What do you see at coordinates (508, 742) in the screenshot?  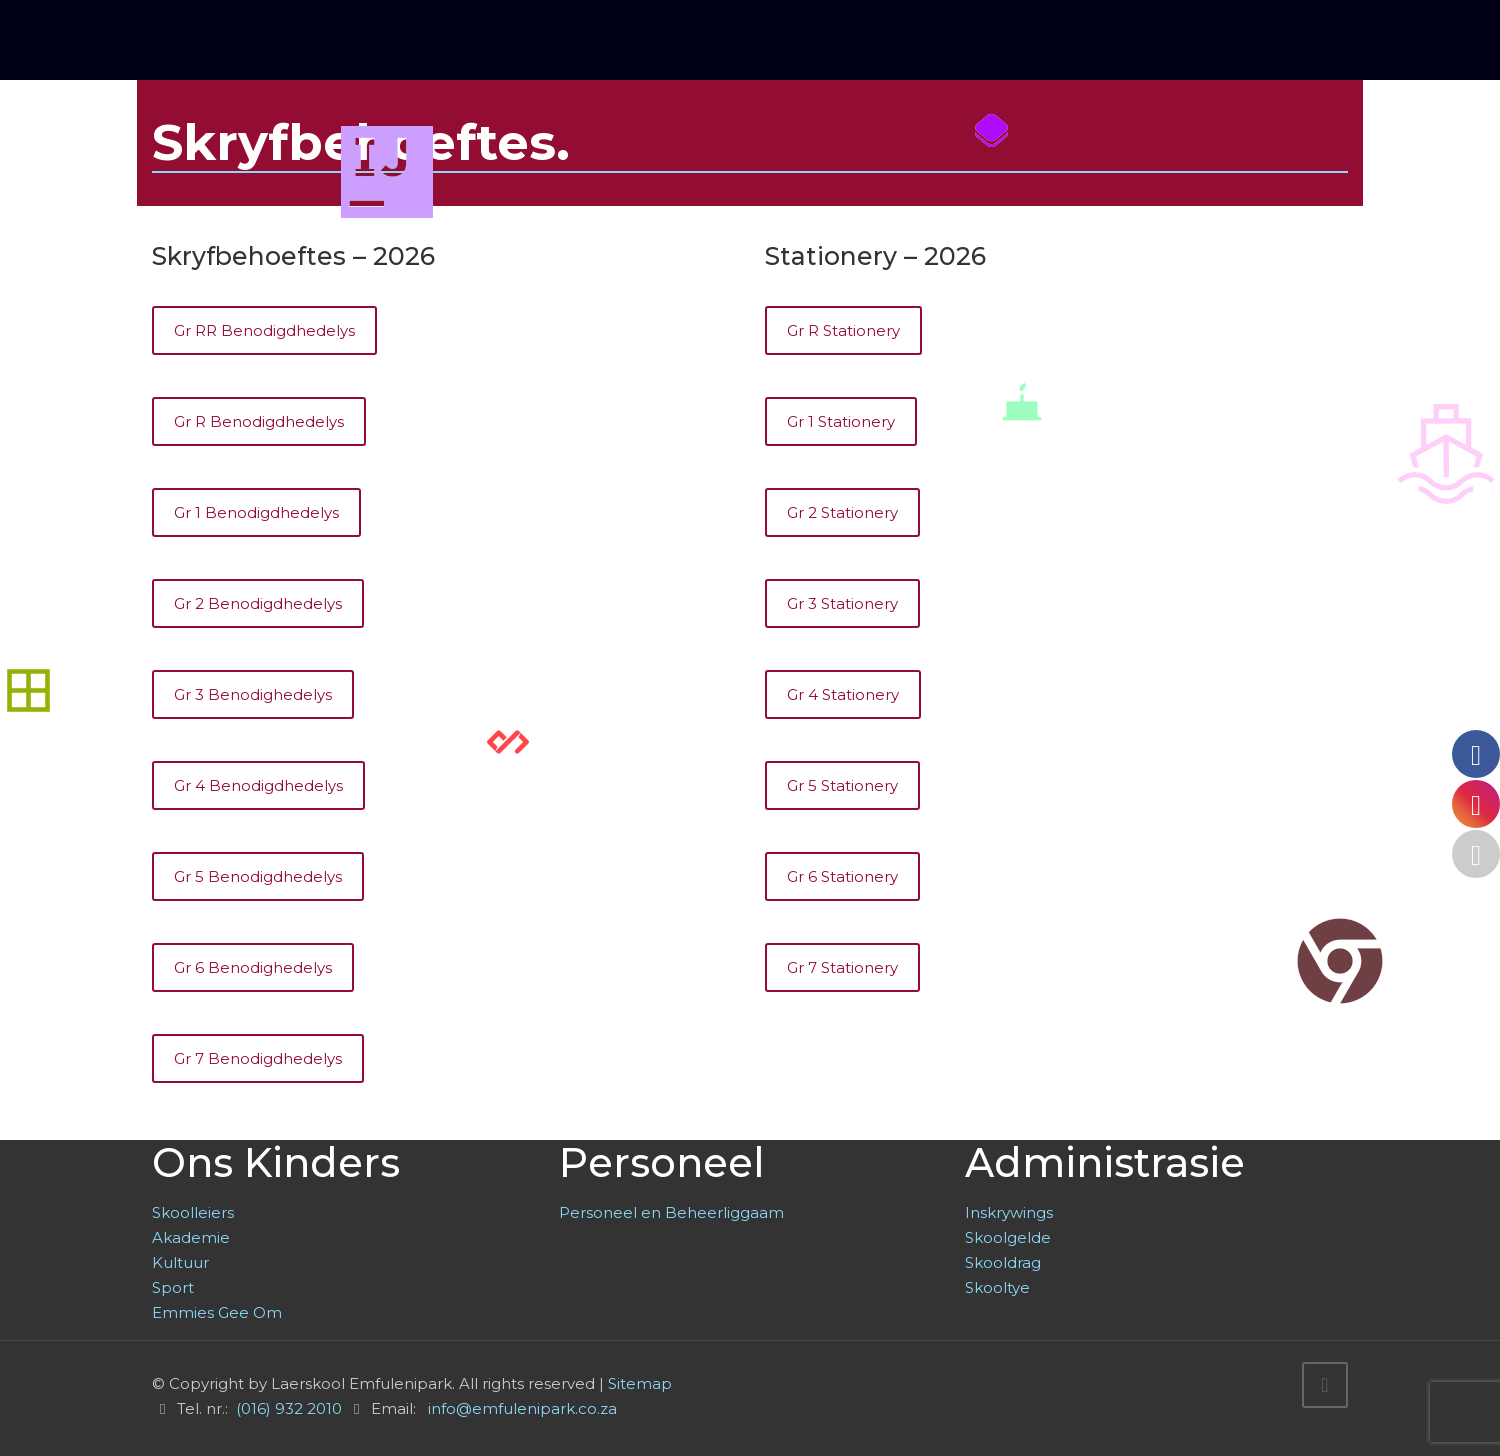 I see `open daily.dev app` at bounding box center [508, 742].